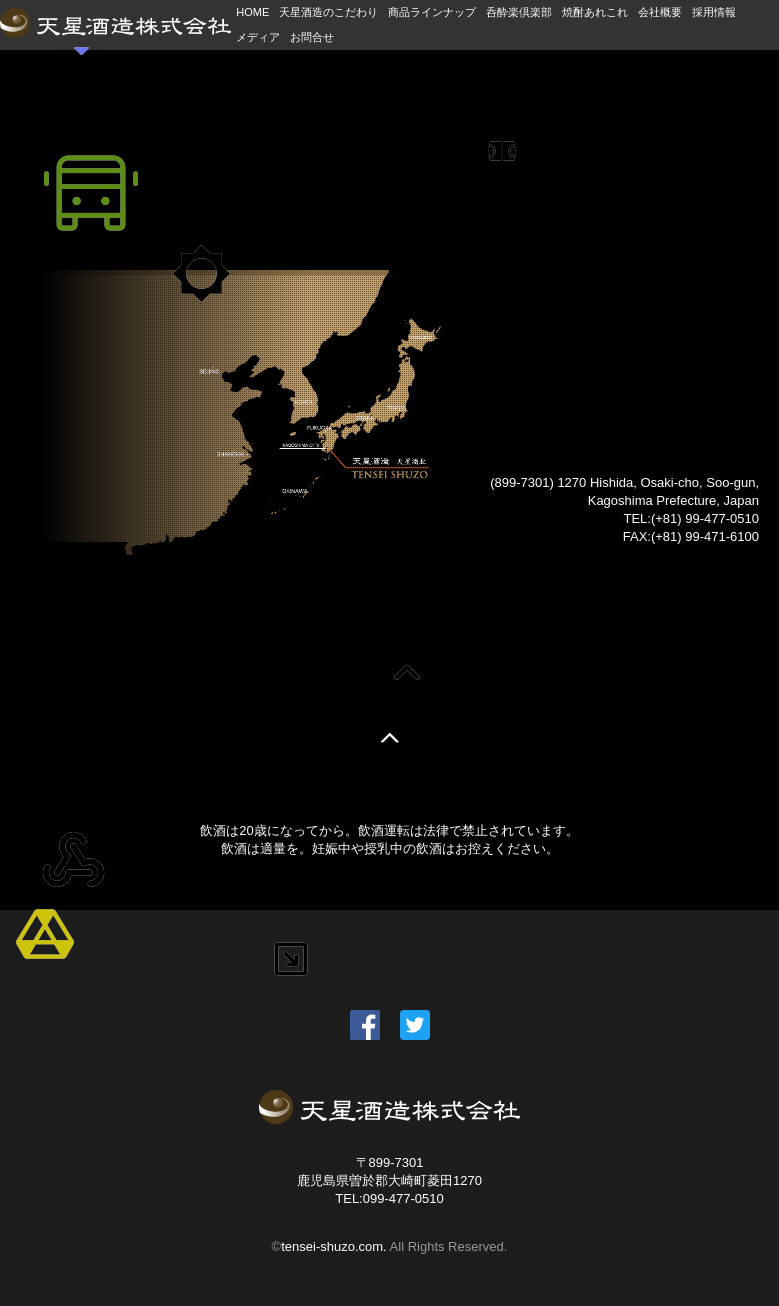 The width and height of the screenshot is (779, 1306). Describe the element at coordinates (407, 673) in the screenshot. I see `collapse an expanded section` at that location.